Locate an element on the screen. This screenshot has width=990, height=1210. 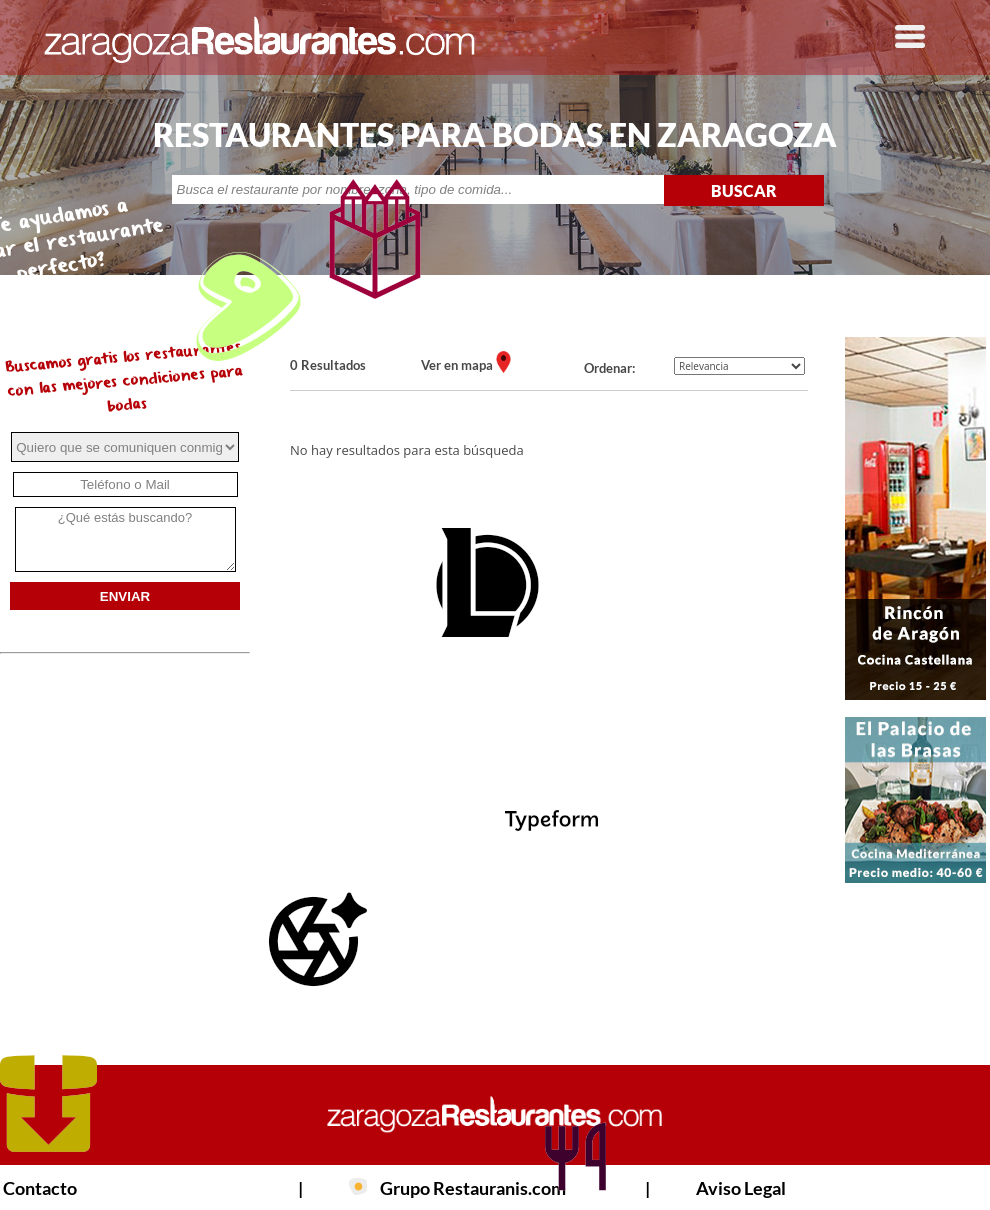
open transmission torrent client is located at coordinates (48, 1103).